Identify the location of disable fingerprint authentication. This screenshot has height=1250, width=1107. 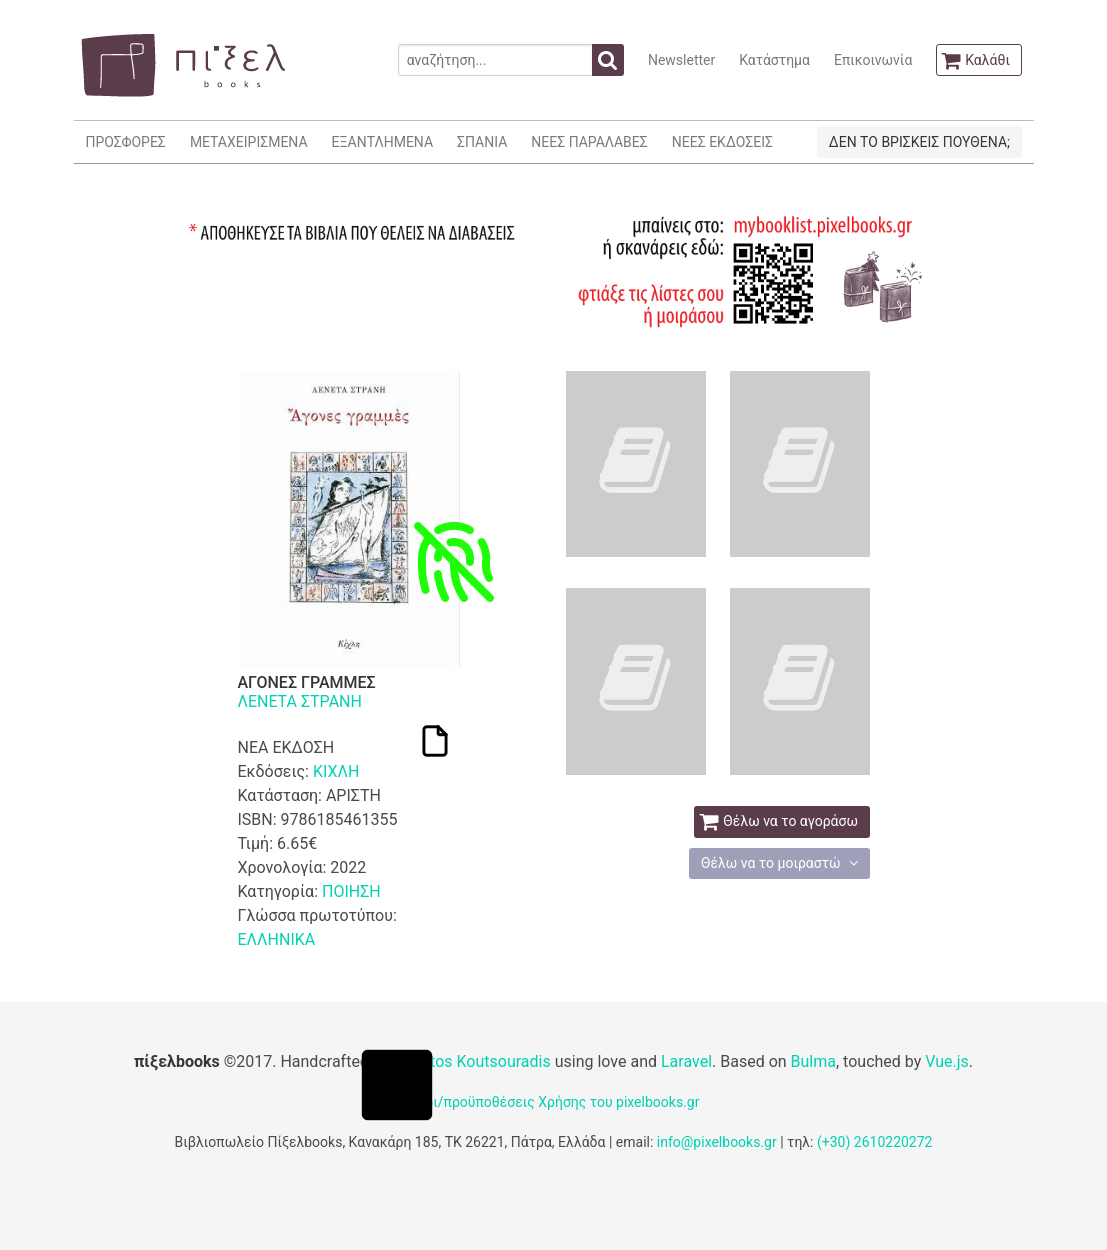
(454, 562).